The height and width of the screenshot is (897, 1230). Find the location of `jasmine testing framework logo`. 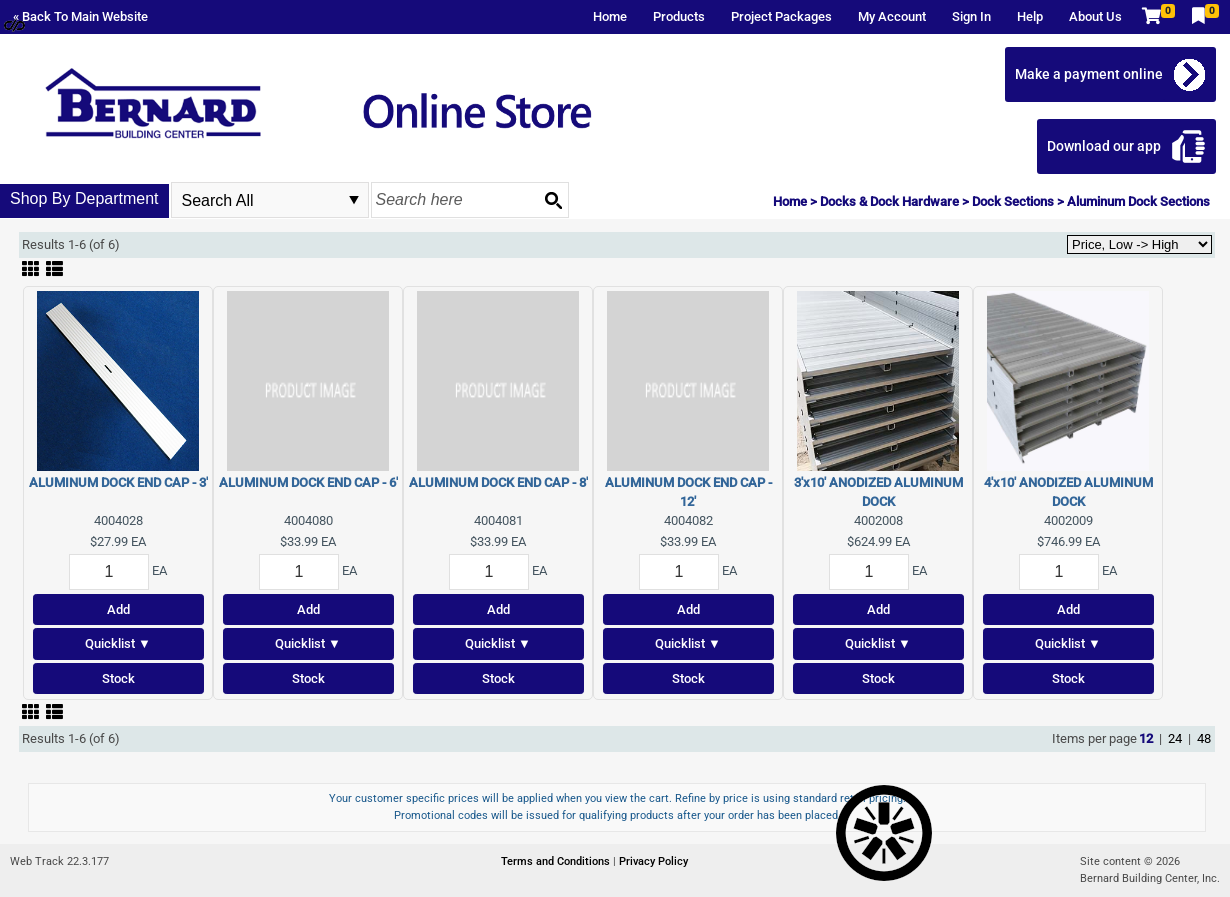

jasmine testing framework logo is located at coordinates (884, 833).